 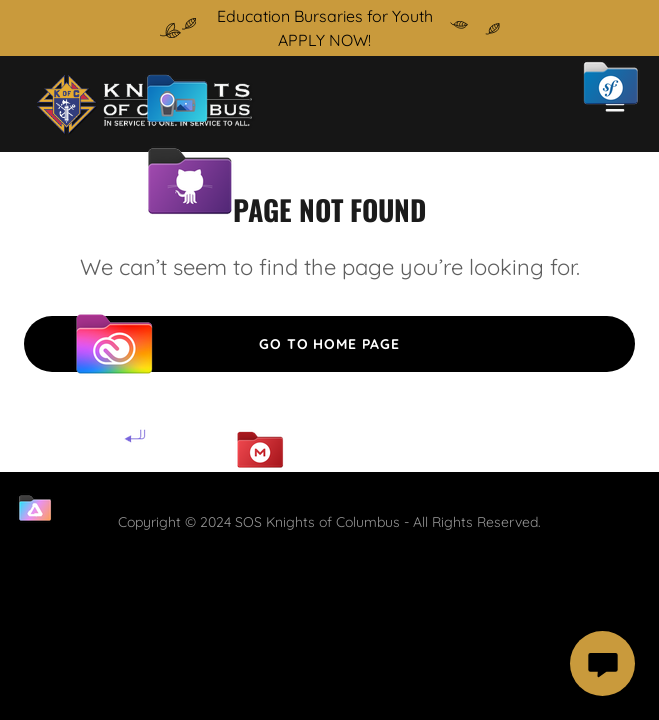 What do you see at coordinates (35, 509) in the screenshot?
I see `open the Affinity app folder` at bounding box center [35, 509].